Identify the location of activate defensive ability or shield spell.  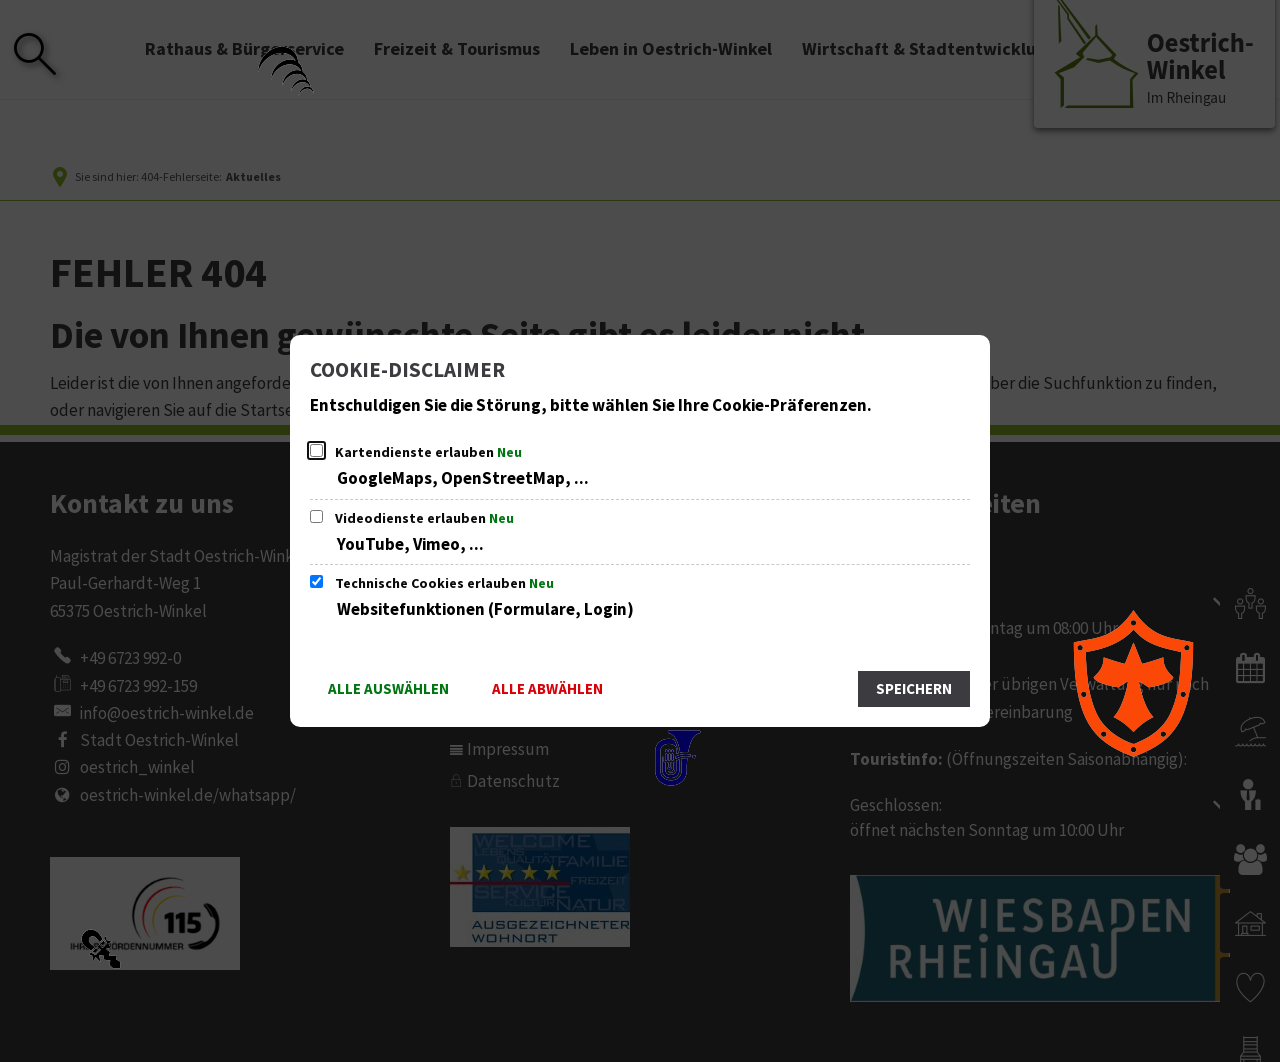
(1133, 683).